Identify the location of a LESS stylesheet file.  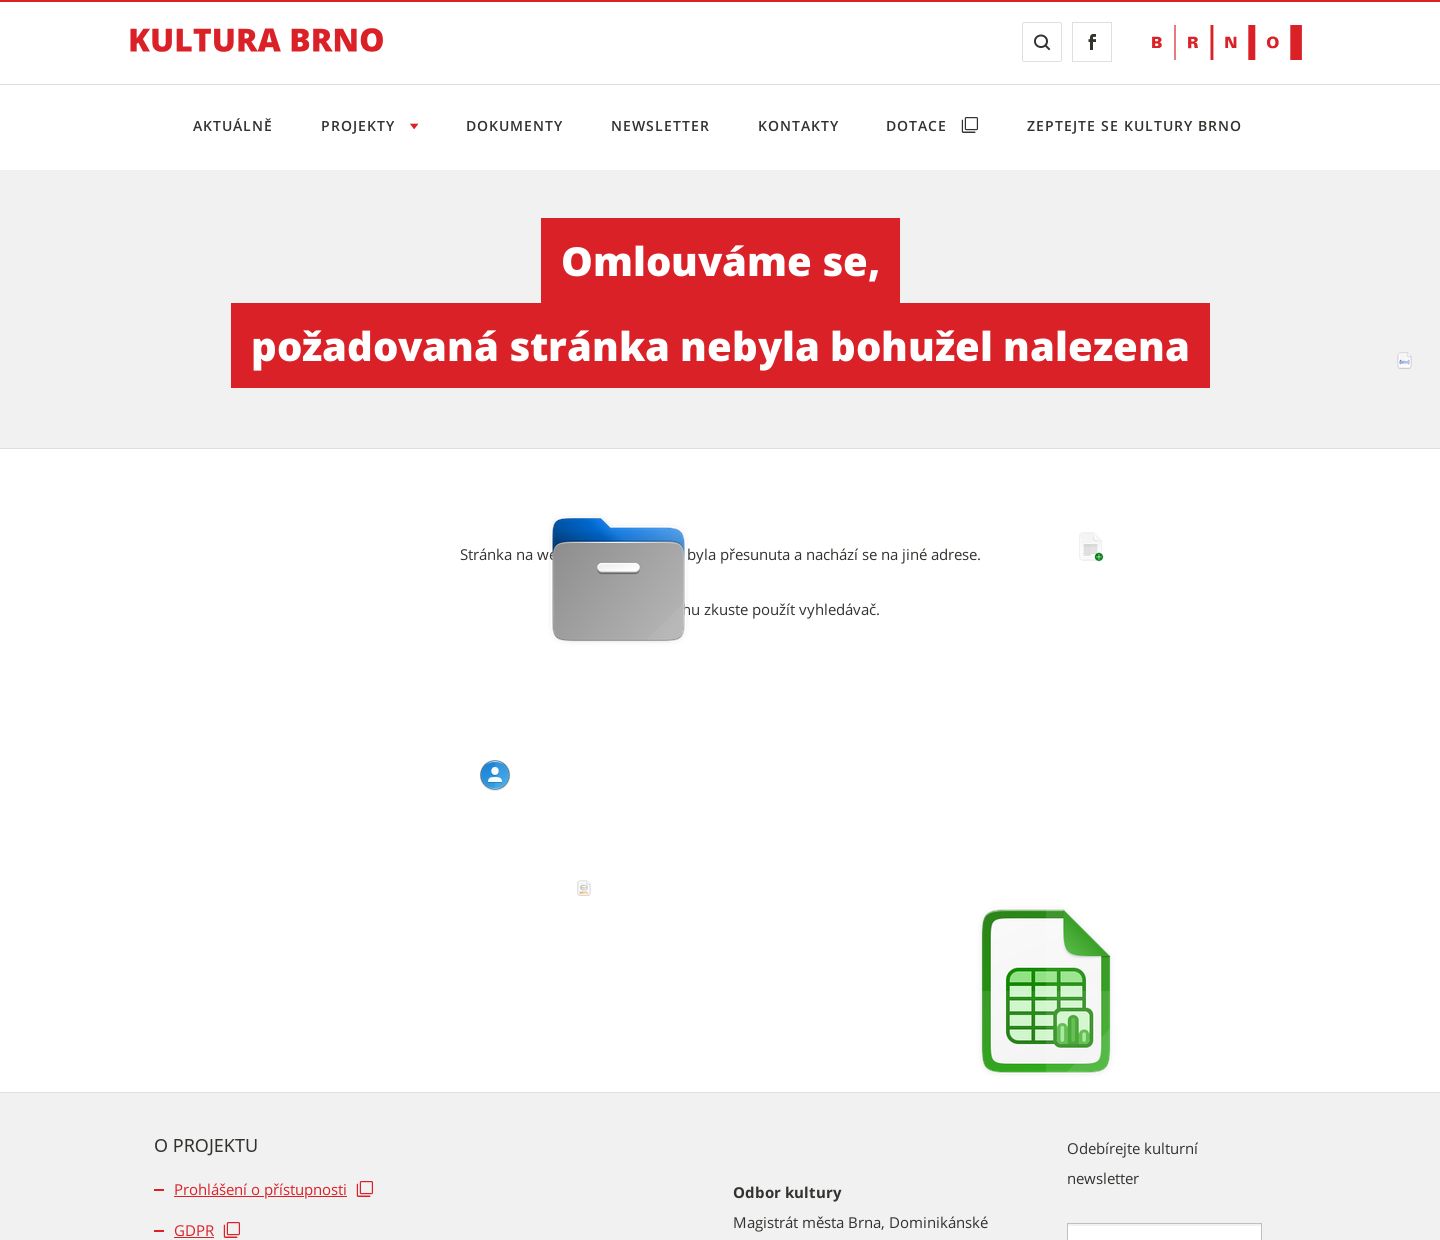
(1404, 360).